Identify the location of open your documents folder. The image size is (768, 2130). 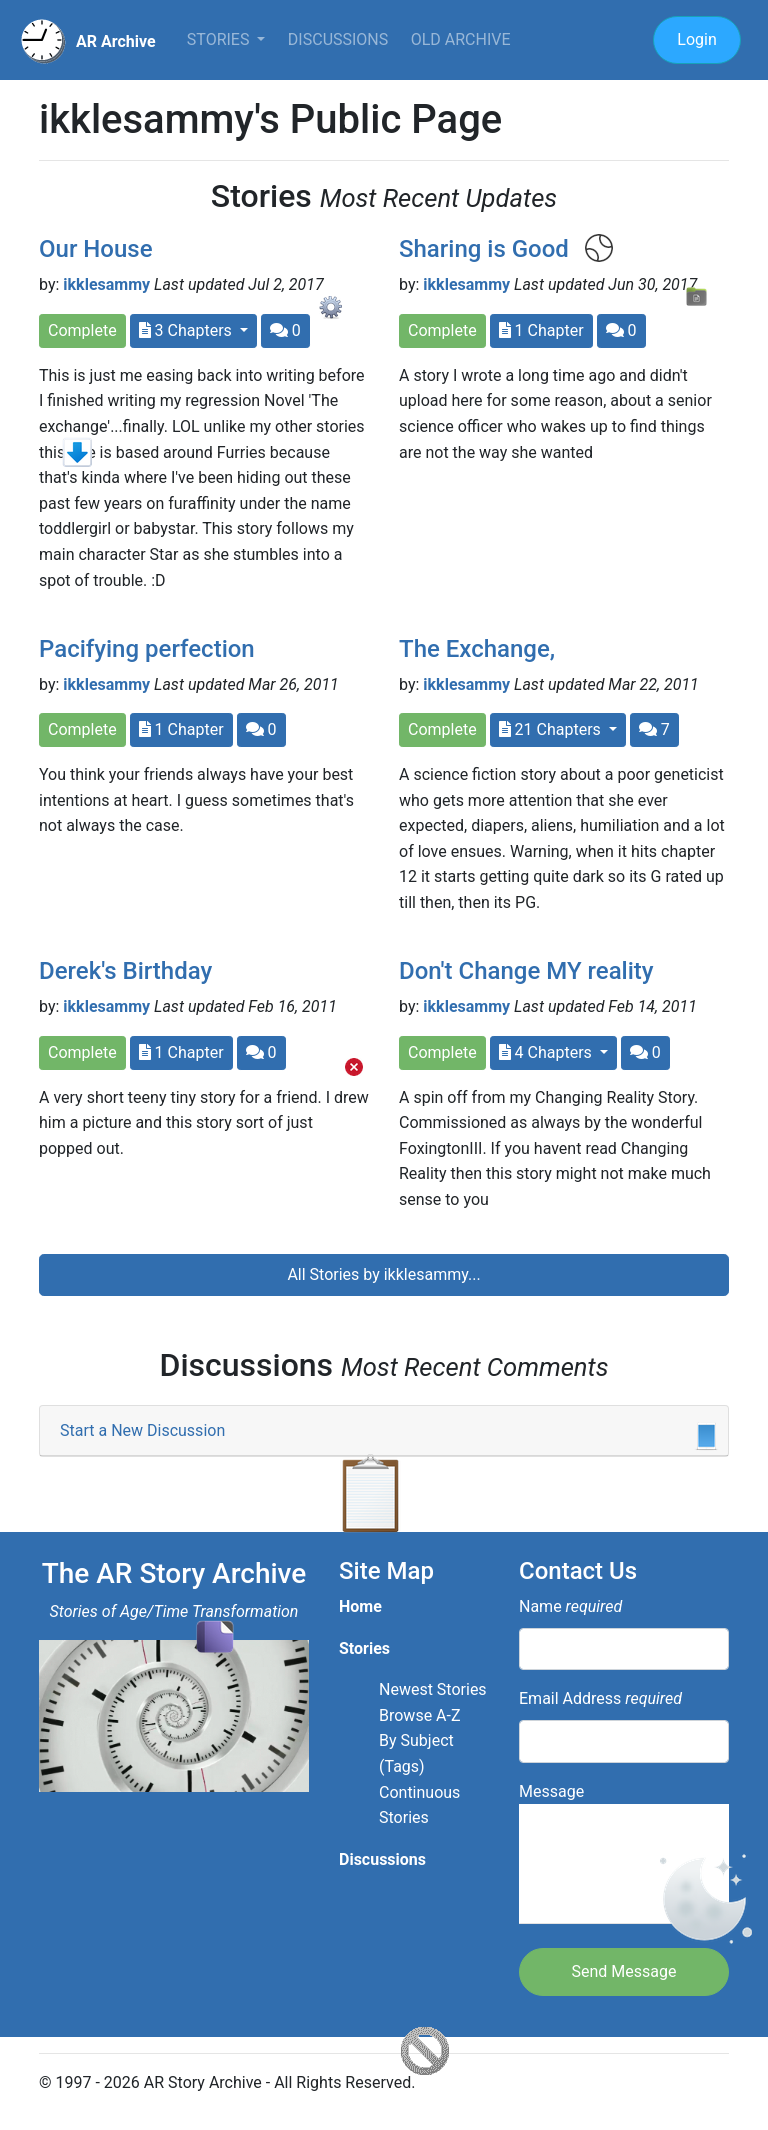
(696, 296).